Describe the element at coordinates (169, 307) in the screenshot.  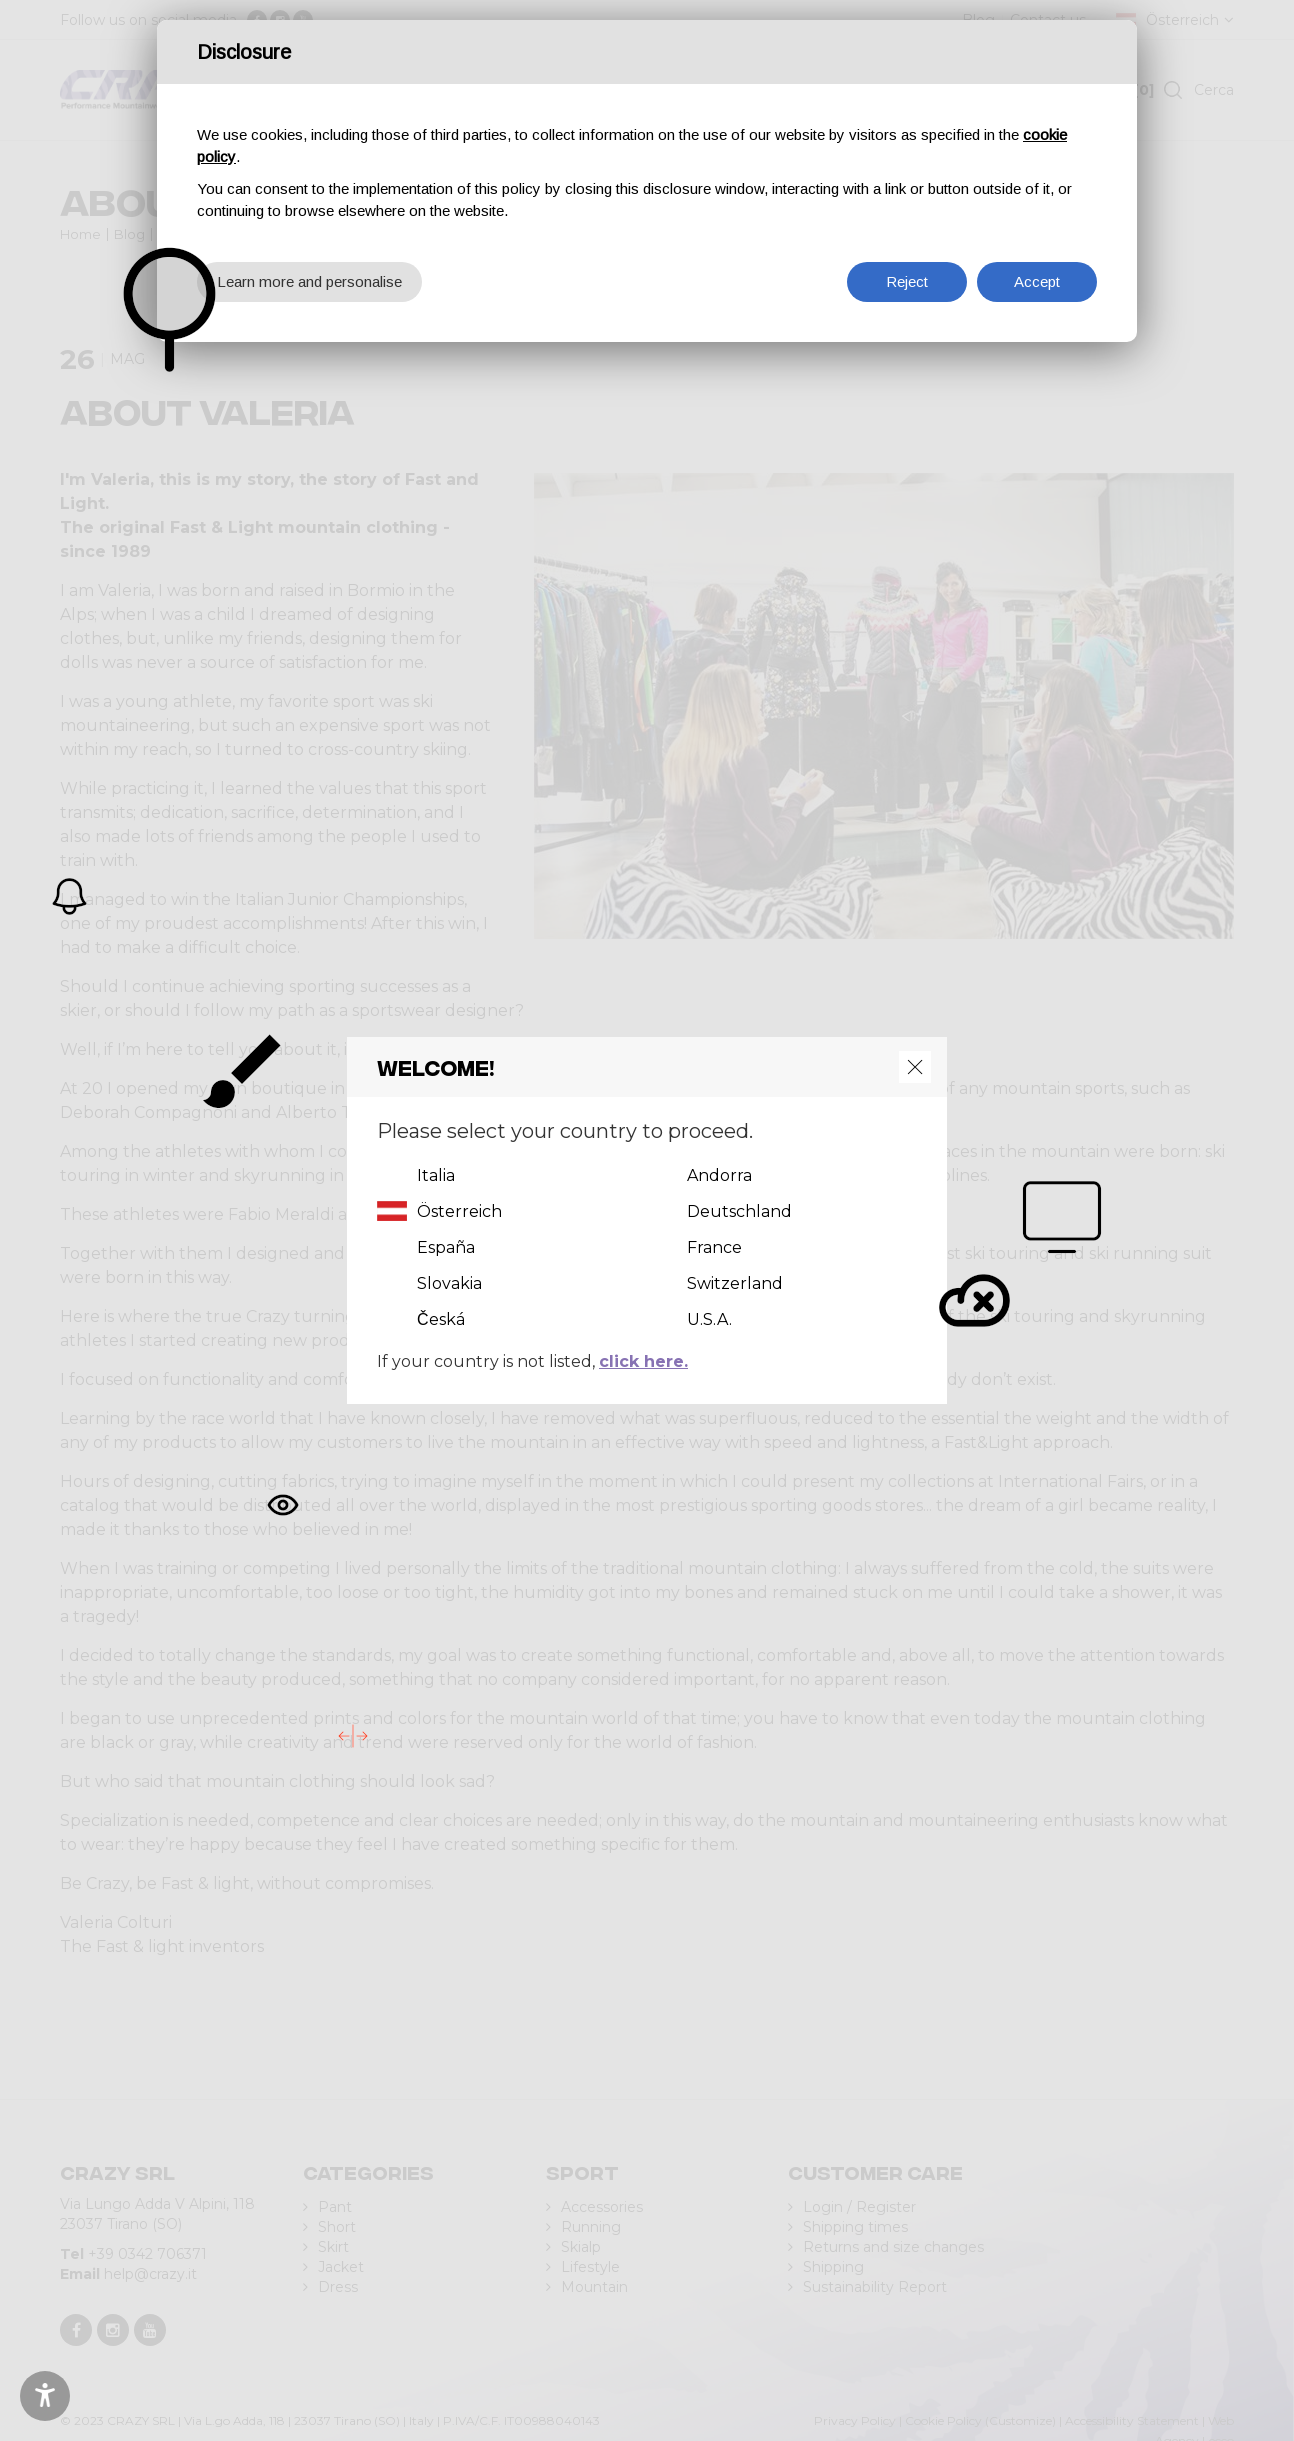
I see `select neuter or non-binary gender option` at that location.